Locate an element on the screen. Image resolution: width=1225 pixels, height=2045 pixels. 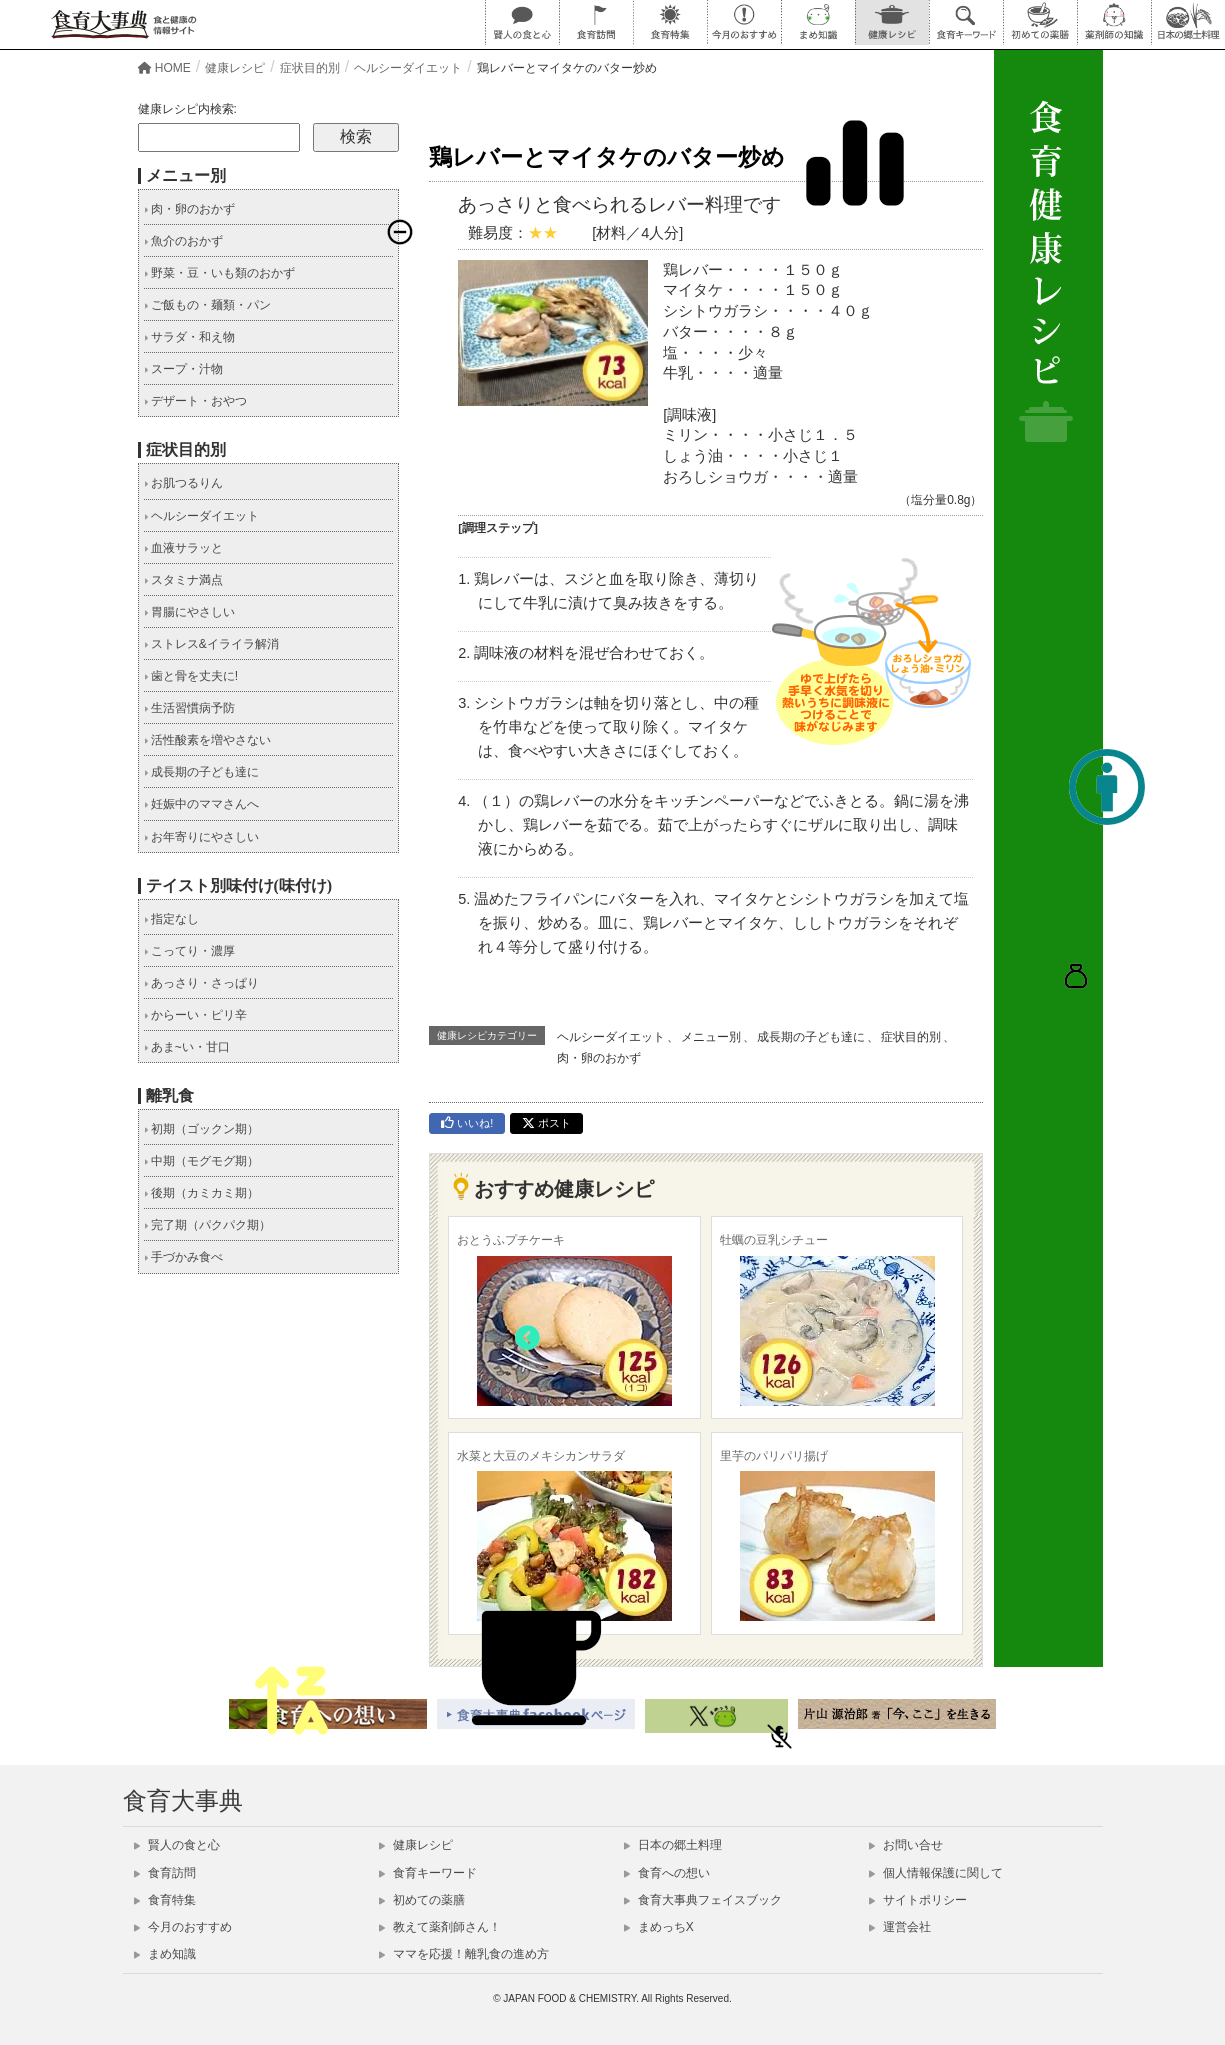
go back to the previous screen is located at coordinates (527, 1337).